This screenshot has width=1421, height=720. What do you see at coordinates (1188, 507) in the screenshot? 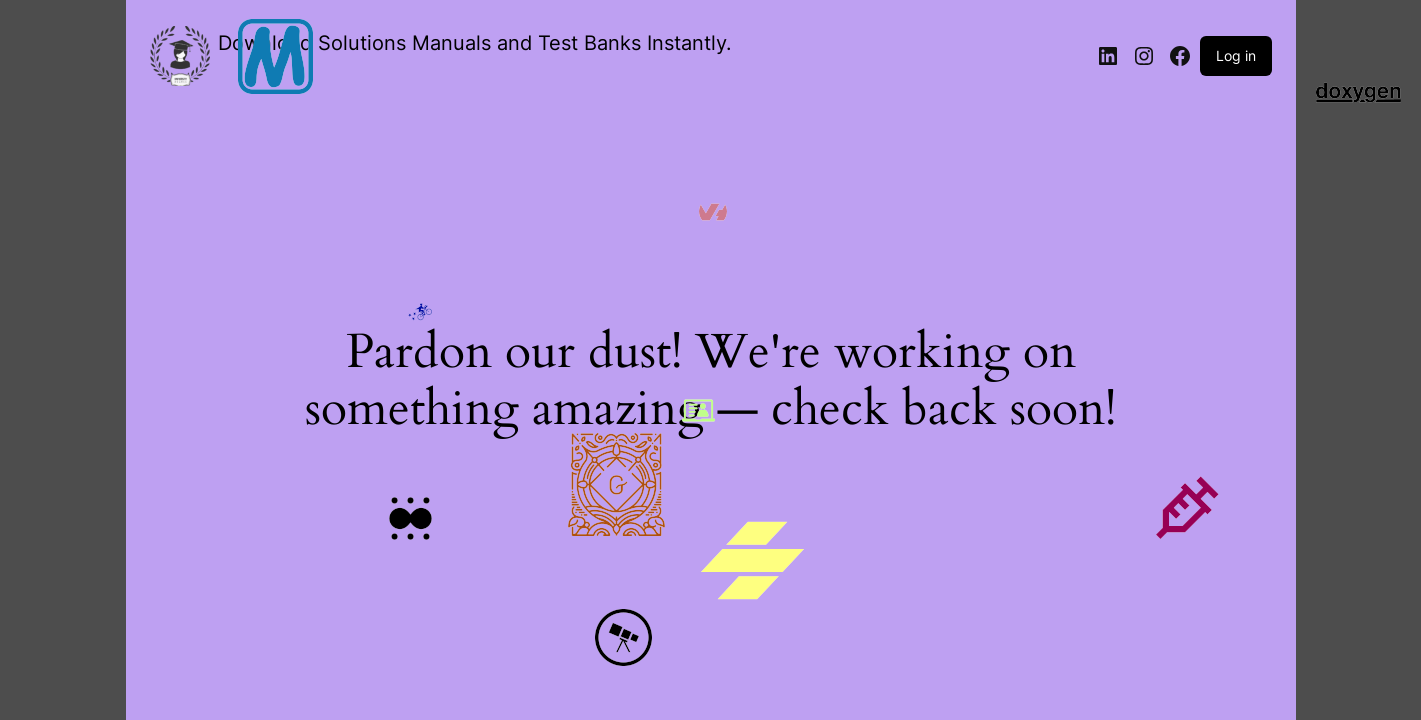
I see `access vaccination or immunization records` at bounding box center [1188, 507].